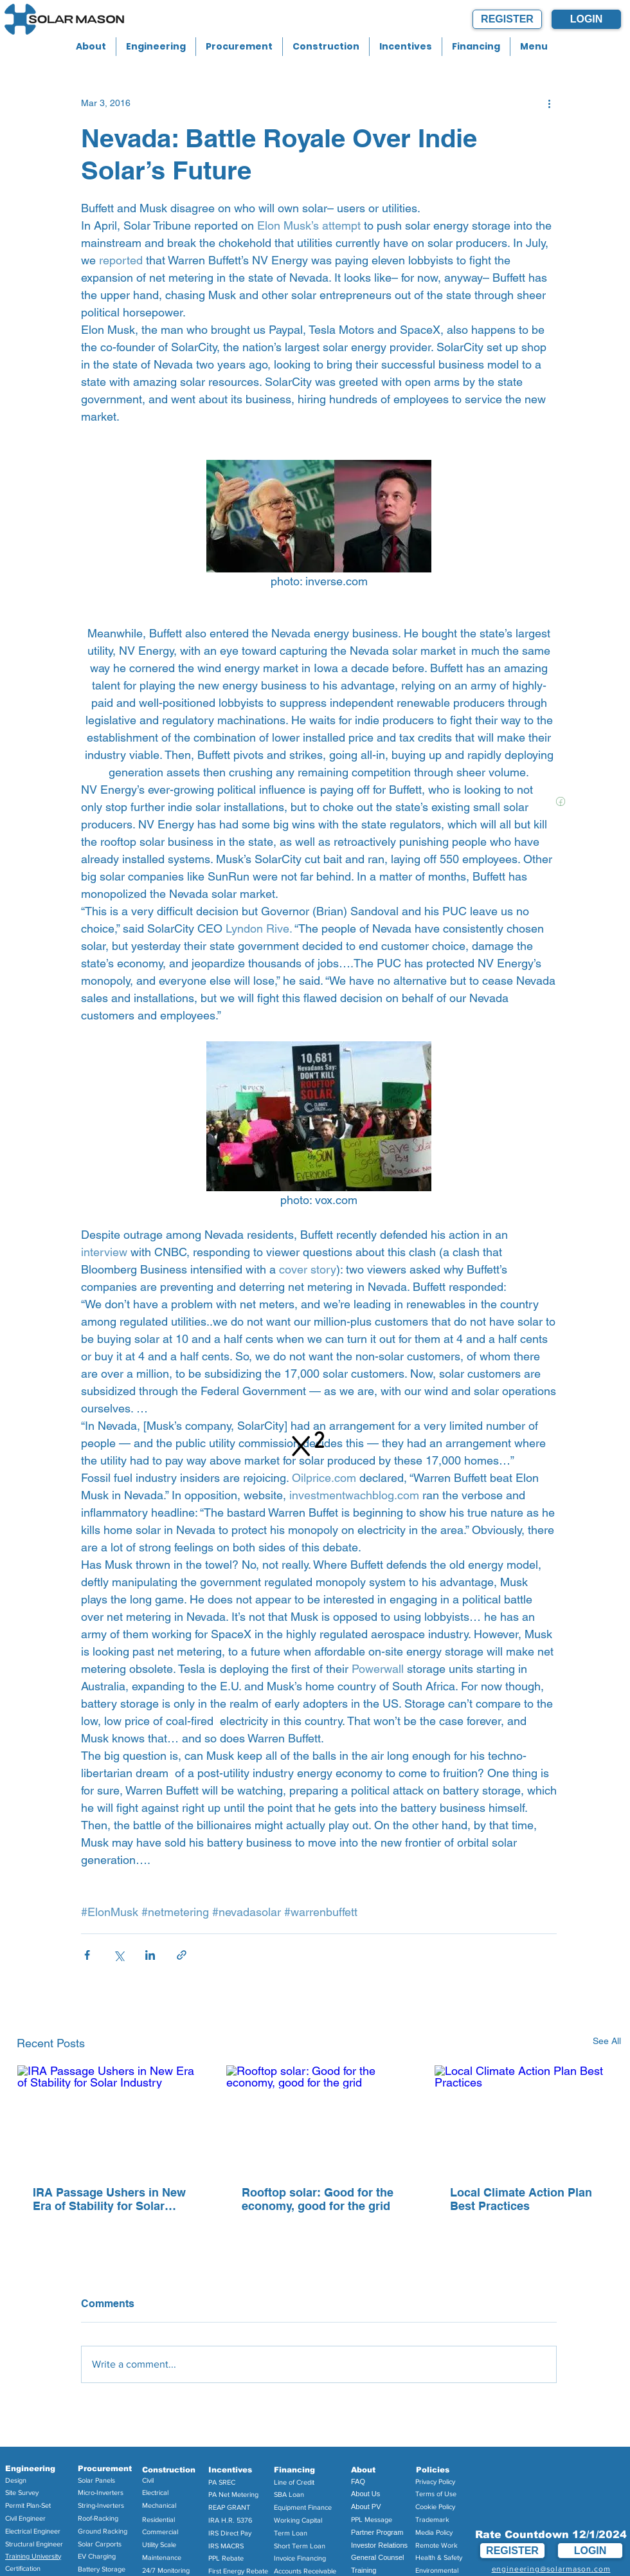 The height and width of the screenshot is (2576, 630). Describe the element at coordinates (561, 801) in the screenshot. I see `open Facebook app` at that location.